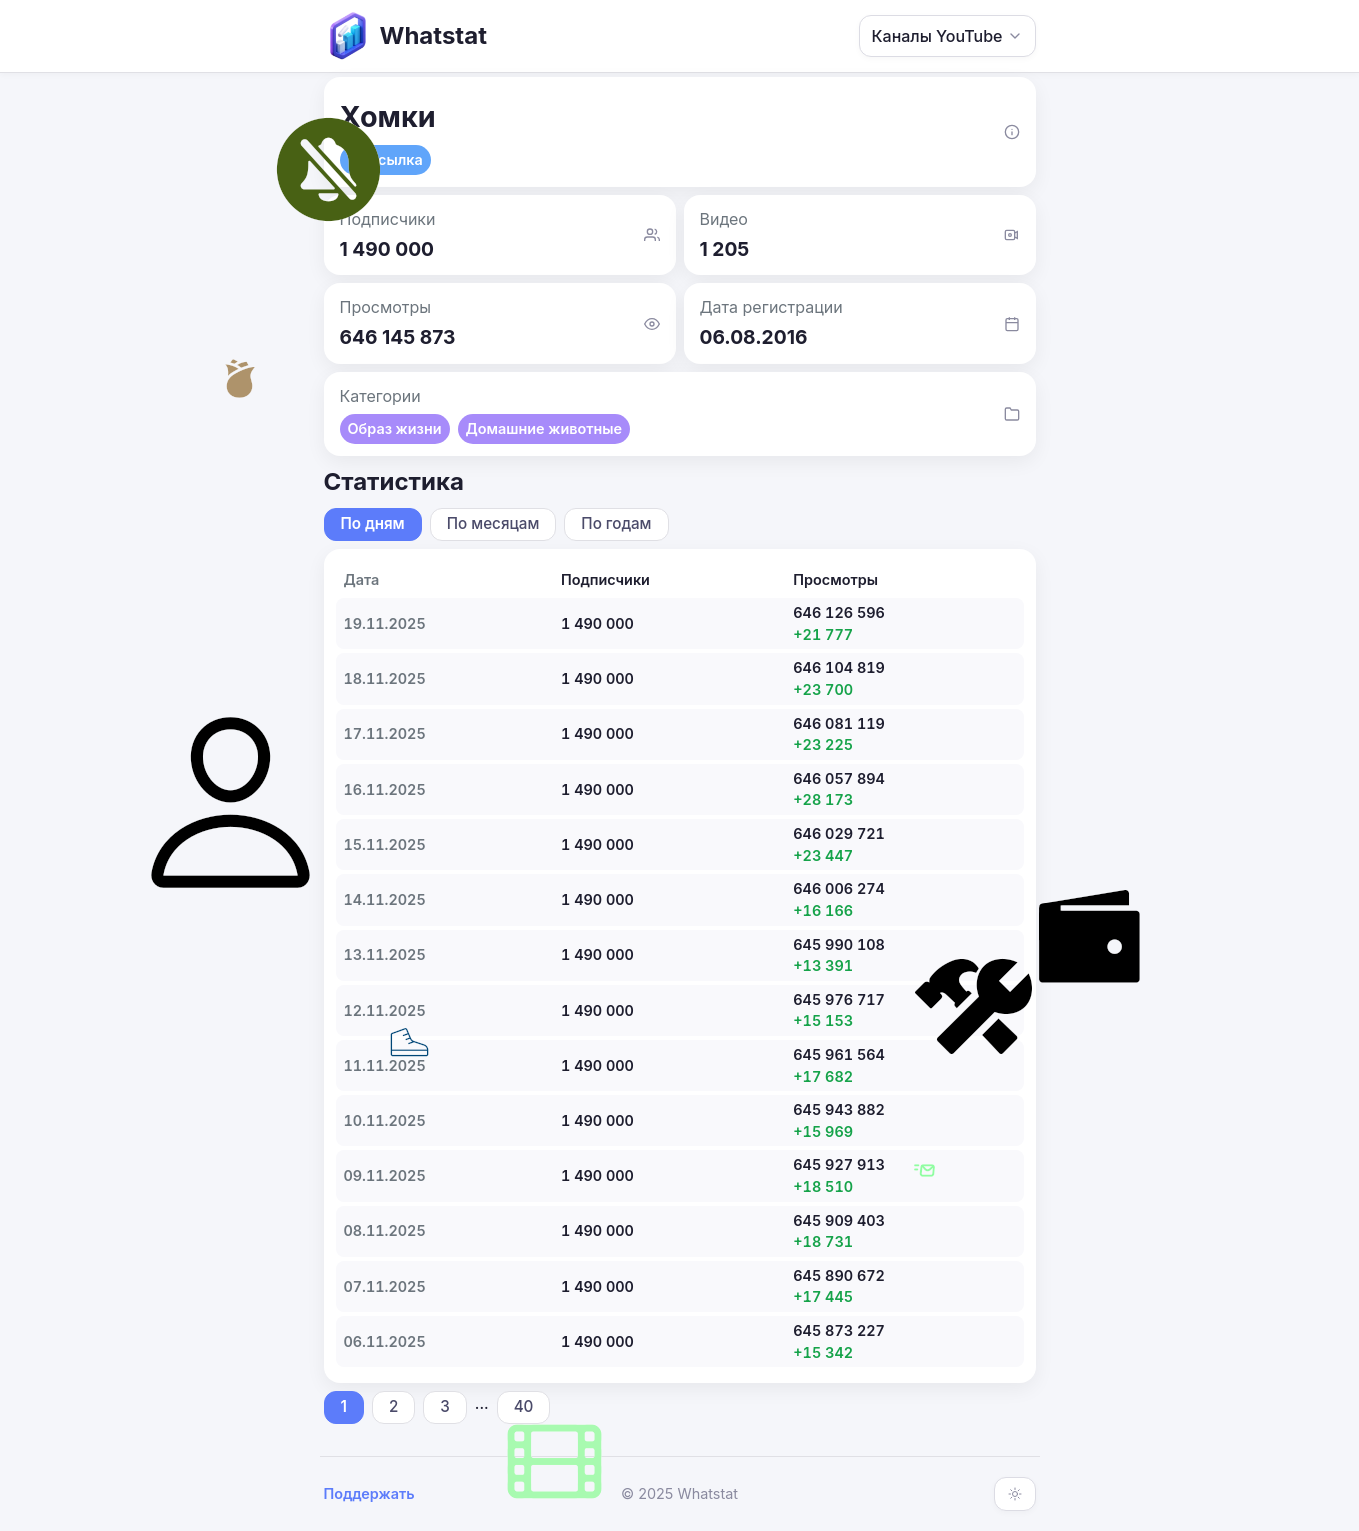 Image resolution: width=1359 pixels, height=1531 pixels. Describe the element at coordinates (328, 169) in the screenshot. I see `notifications are currently muted or disabled` at that location.